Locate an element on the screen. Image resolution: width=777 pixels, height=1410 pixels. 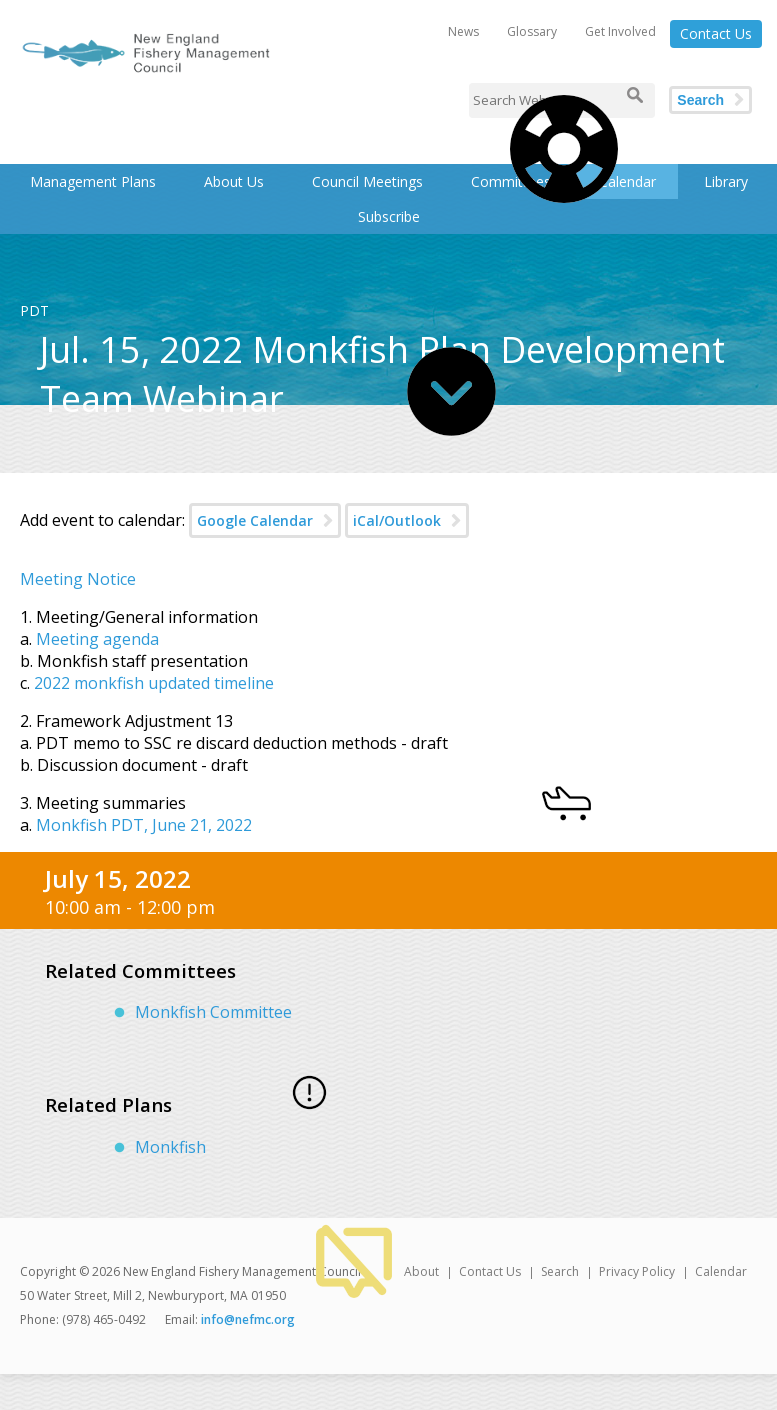
expand dropdown menu or section is located at coordinates (451, 391).